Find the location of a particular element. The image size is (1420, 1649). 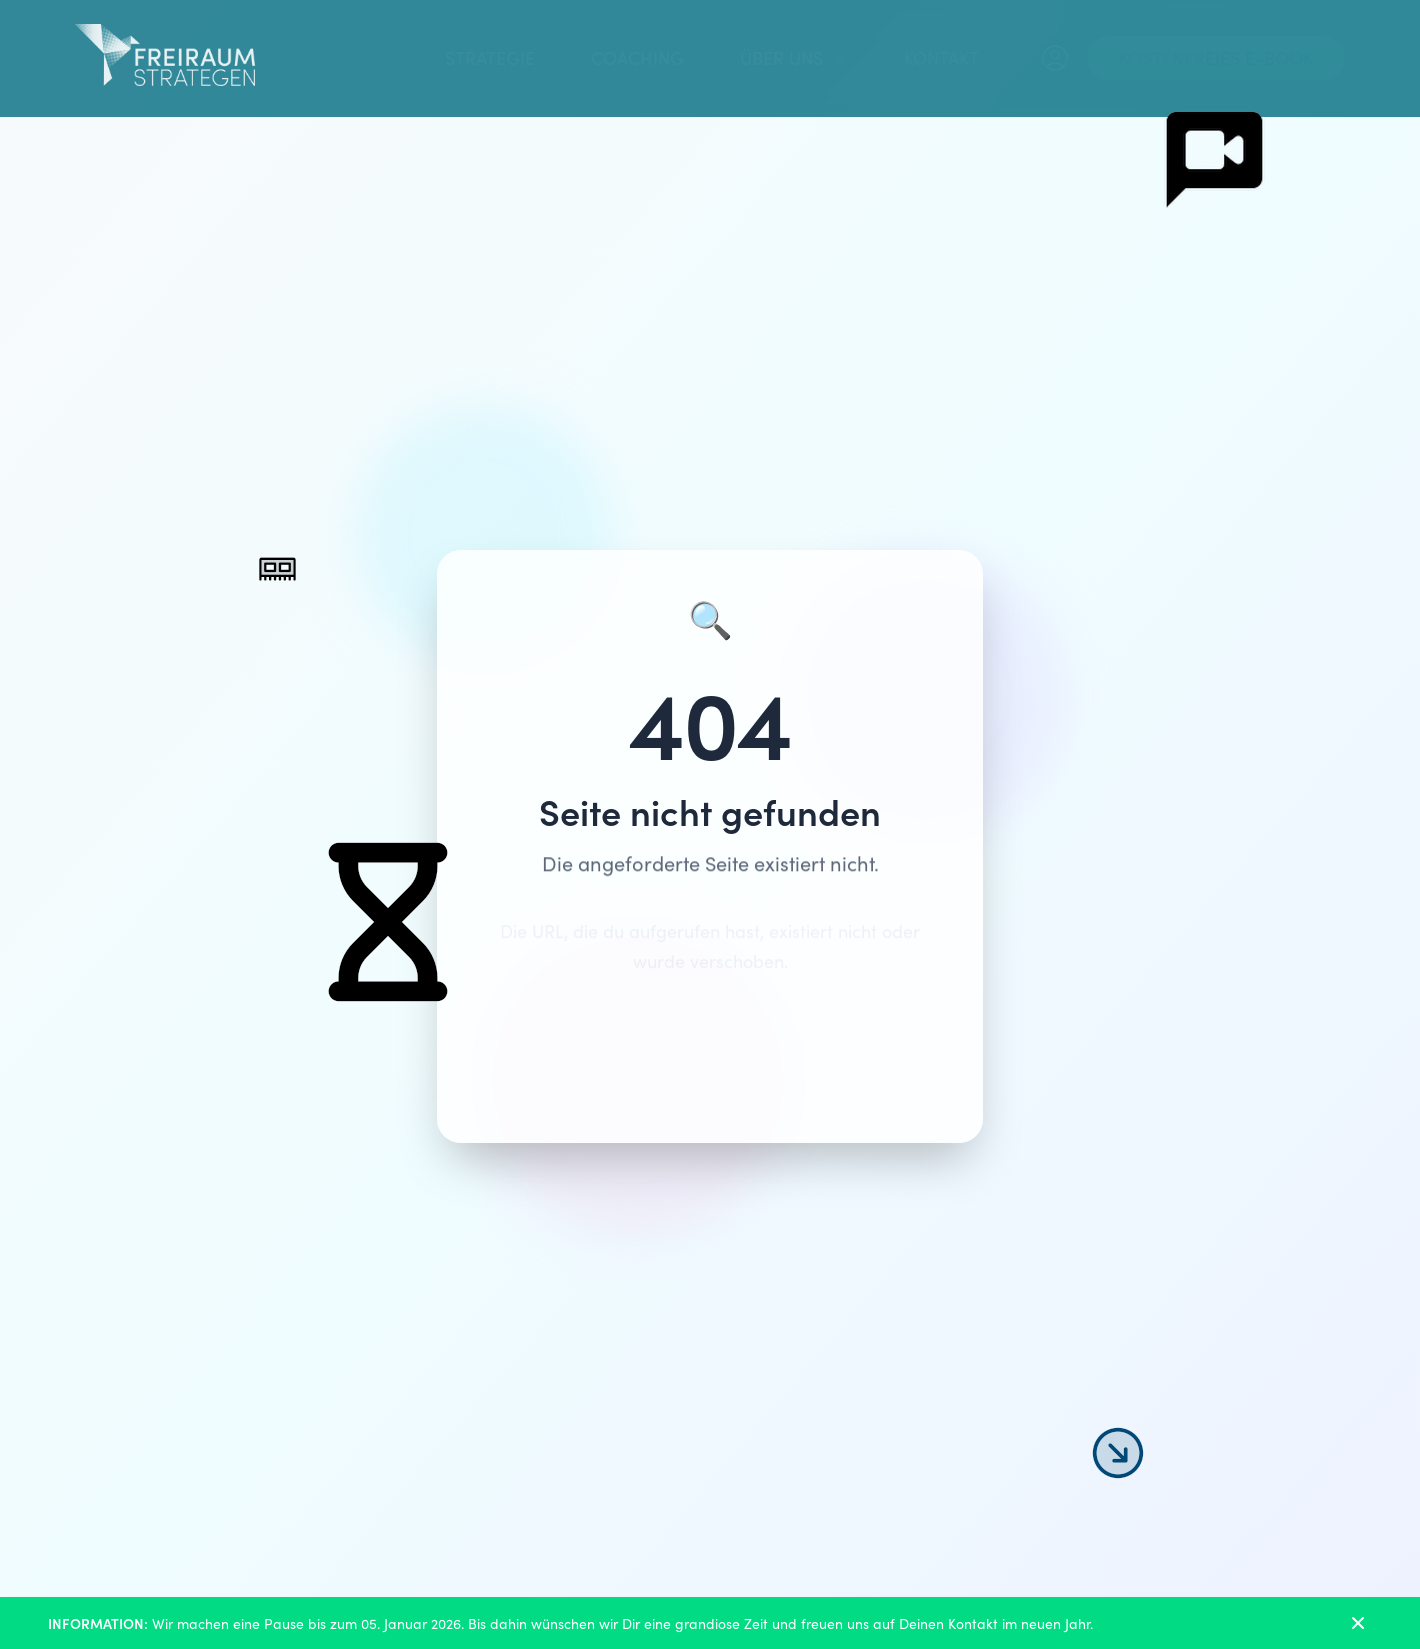

indicates loading or processing in progress is located at coordinates (388, 922).